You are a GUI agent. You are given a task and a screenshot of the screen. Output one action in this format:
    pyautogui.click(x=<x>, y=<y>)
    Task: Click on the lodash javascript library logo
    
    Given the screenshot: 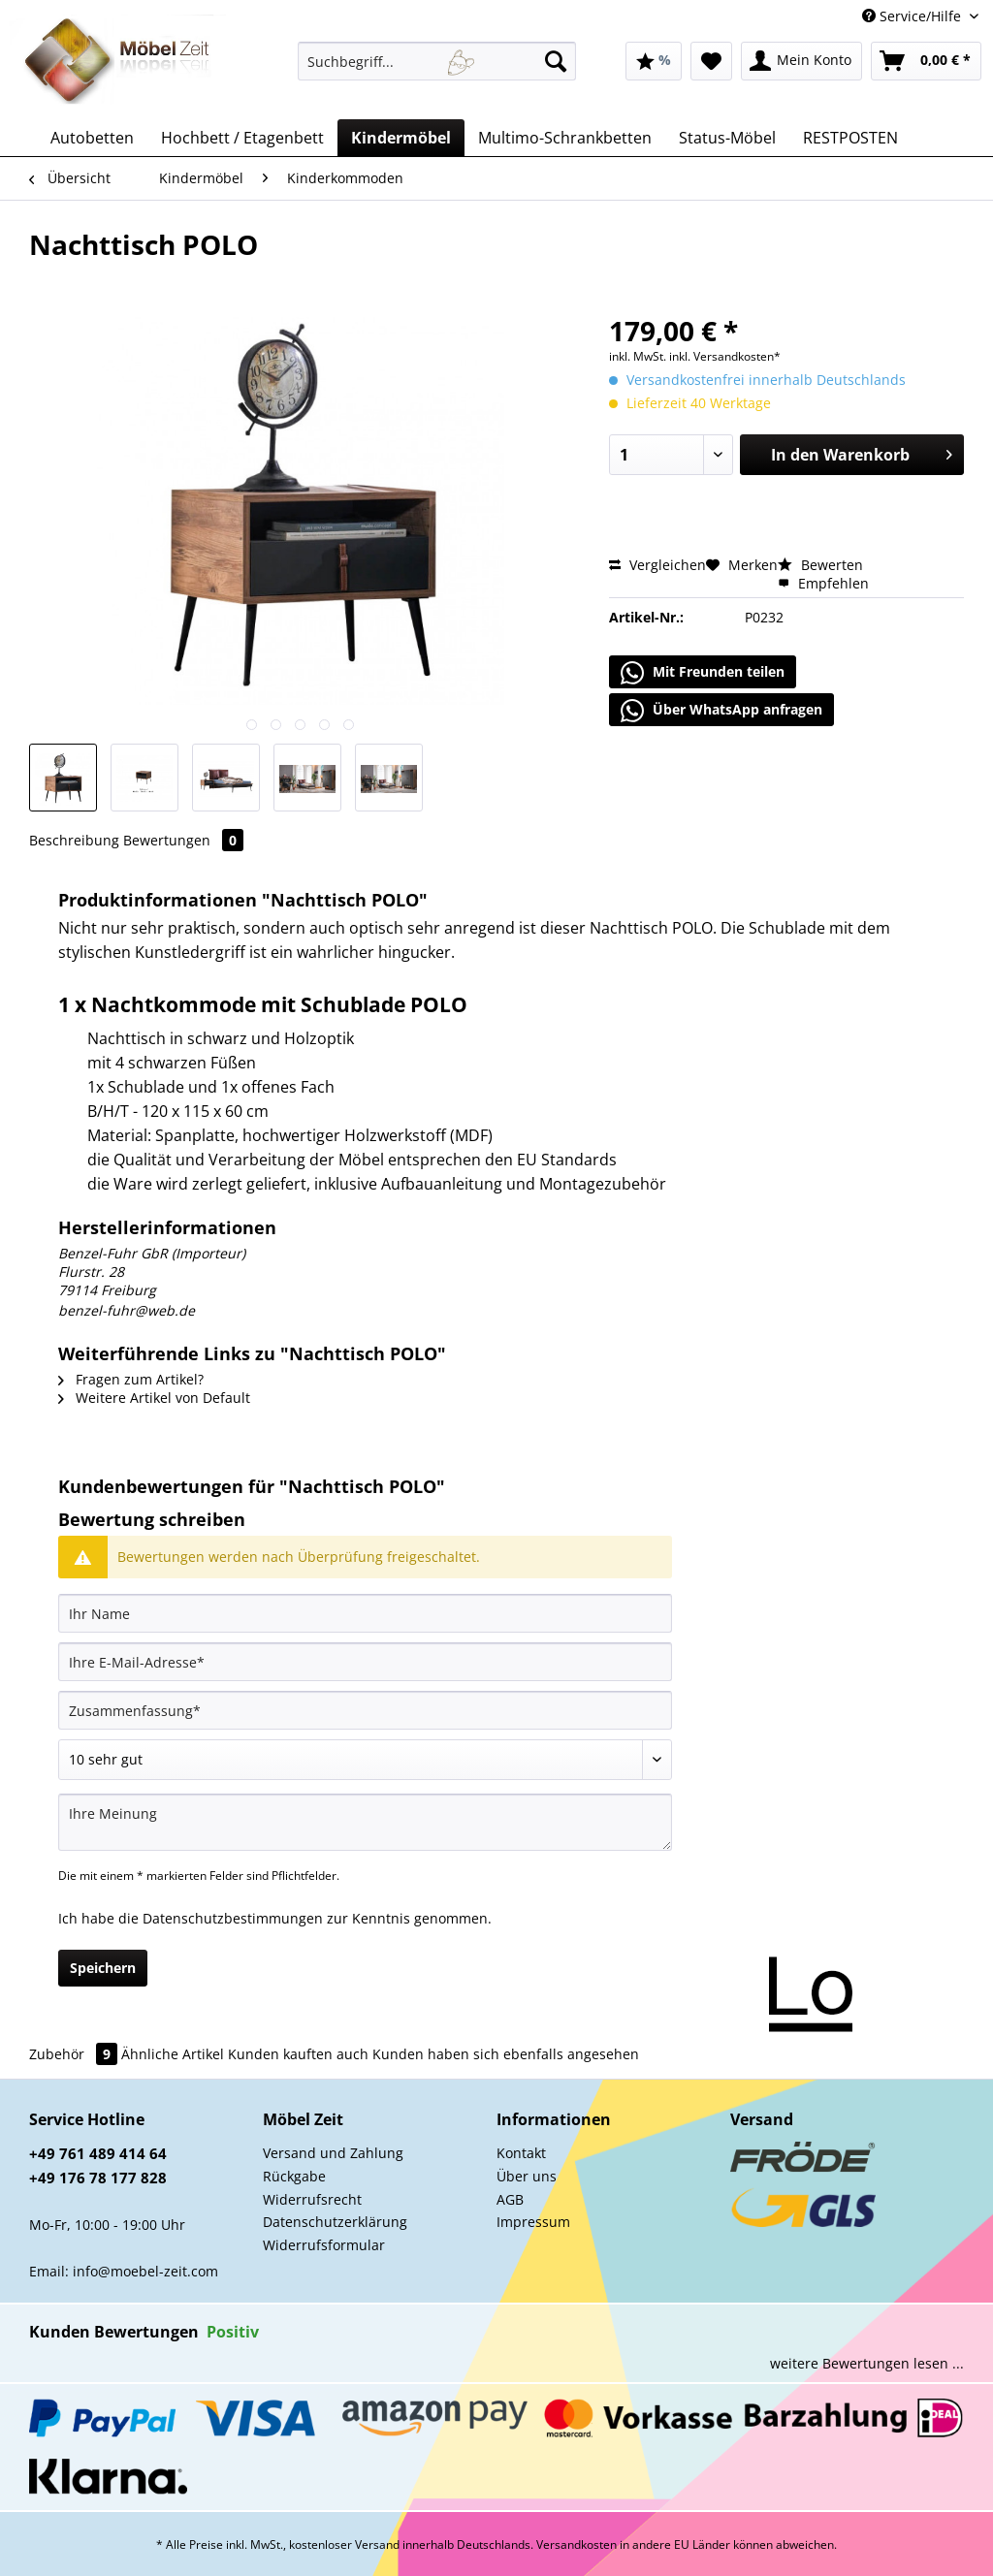 What is the action you would take?
    pyautogui.click(x=811, y=1994)
    